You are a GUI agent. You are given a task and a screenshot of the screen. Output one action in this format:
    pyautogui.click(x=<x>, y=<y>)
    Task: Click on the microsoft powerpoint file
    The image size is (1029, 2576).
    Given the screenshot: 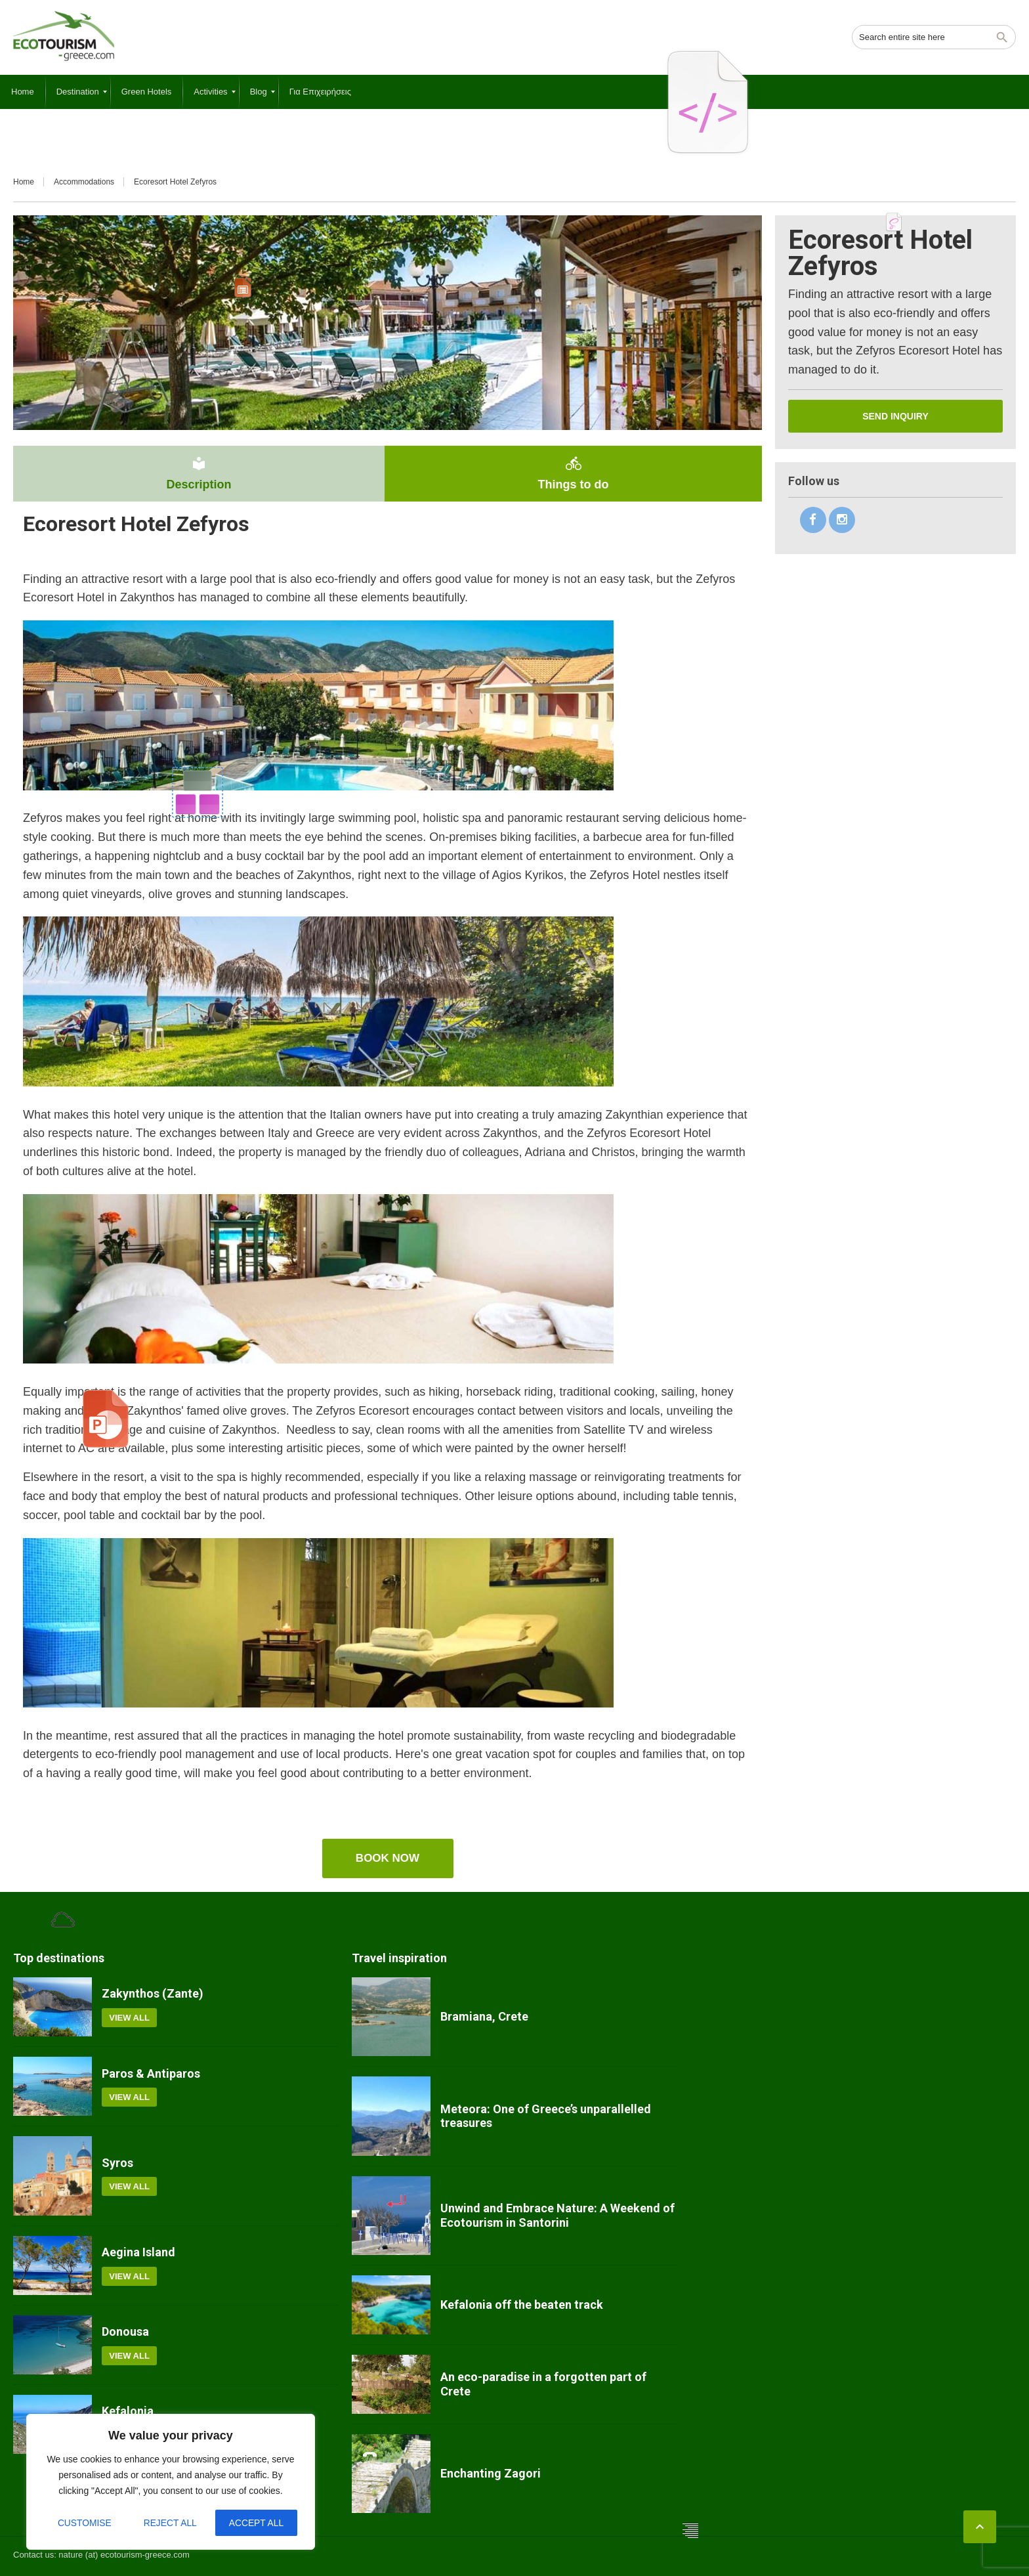 What is the action you would take?
    pyautogui.click(x=106, y=1419)
    